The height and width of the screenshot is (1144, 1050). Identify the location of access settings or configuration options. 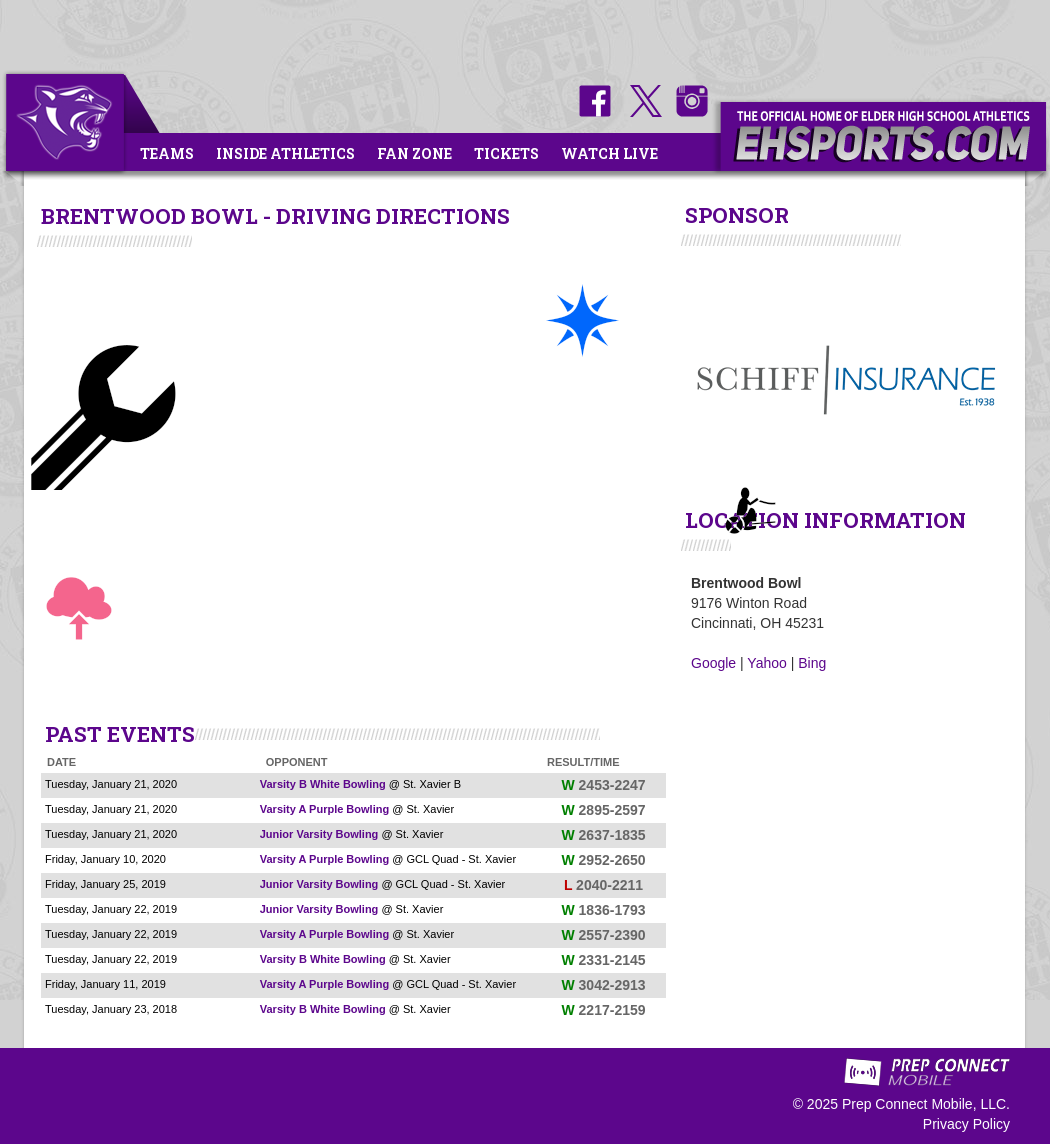
(104, 418).